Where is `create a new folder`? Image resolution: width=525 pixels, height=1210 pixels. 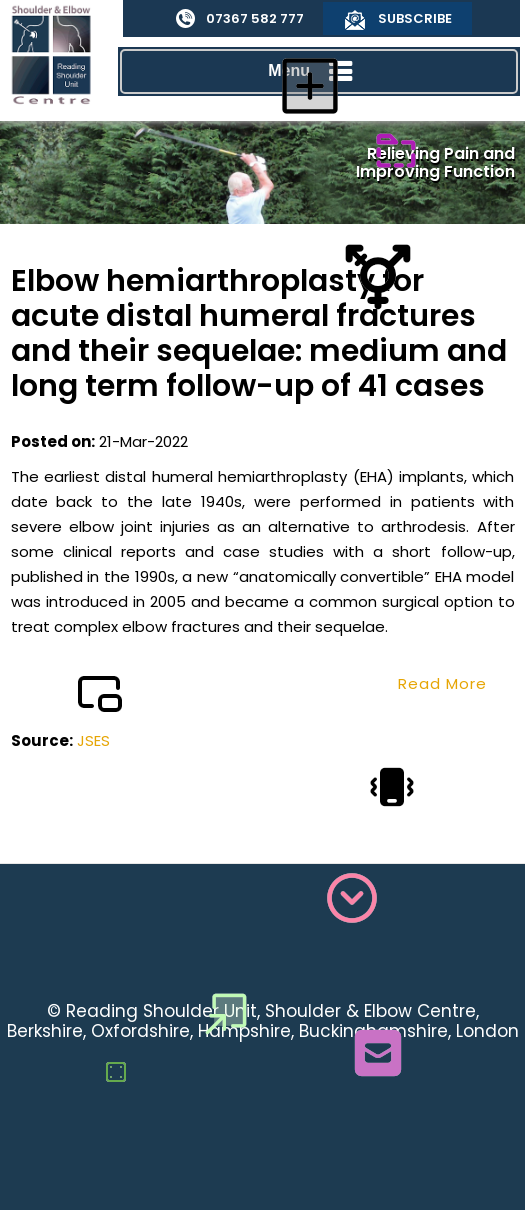 create a new folder is located at coordinates (396, 151).